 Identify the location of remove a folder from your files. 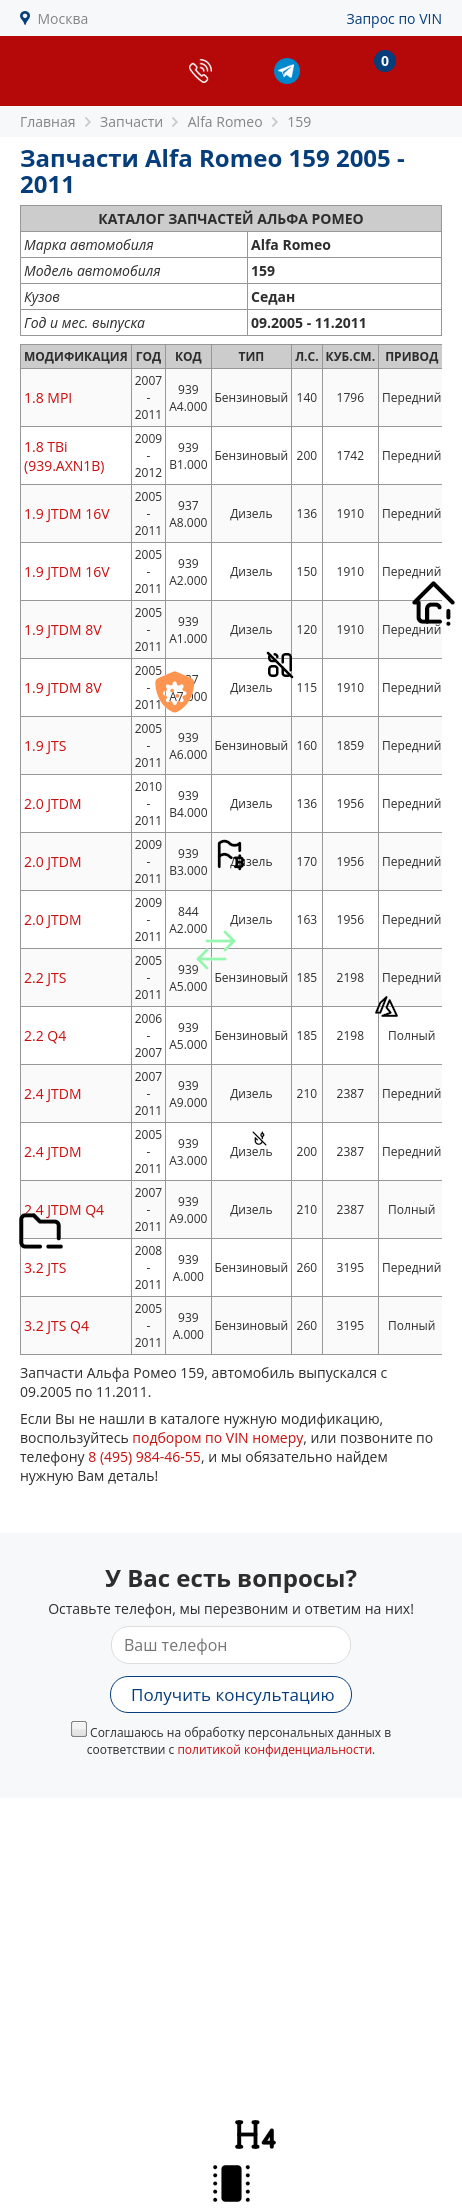
(40, 1232).